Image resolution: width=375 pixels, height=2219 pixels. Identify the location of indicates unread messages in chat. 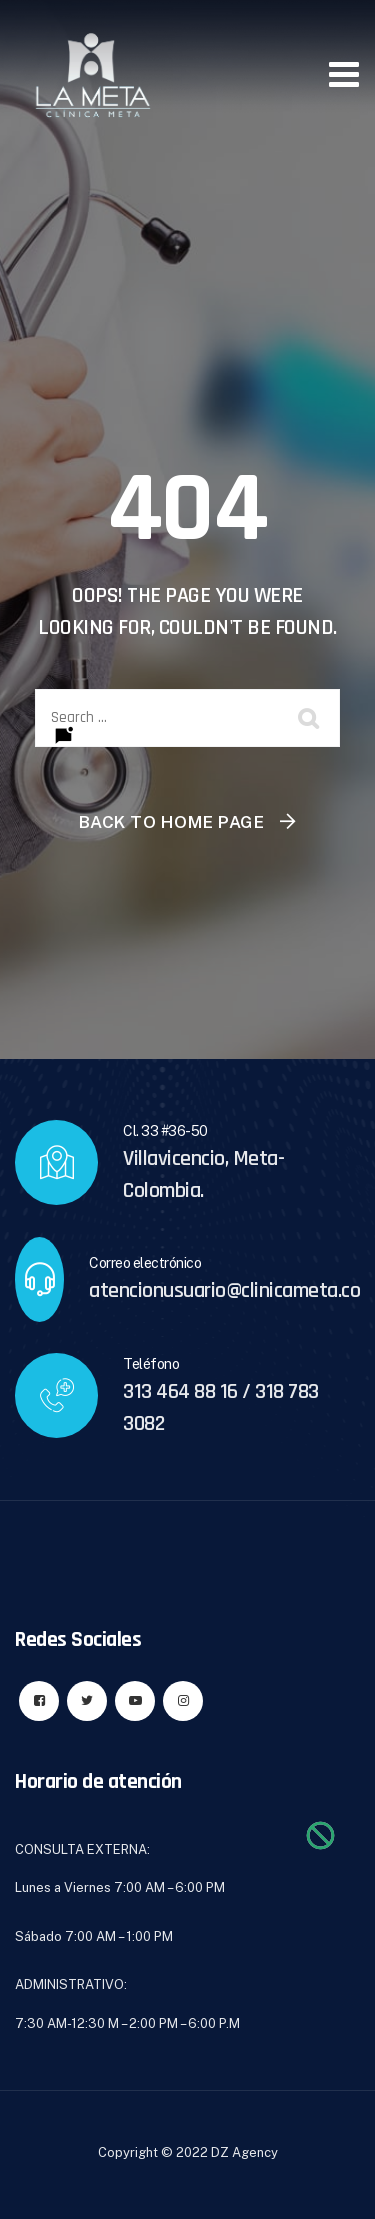
(63, 735).